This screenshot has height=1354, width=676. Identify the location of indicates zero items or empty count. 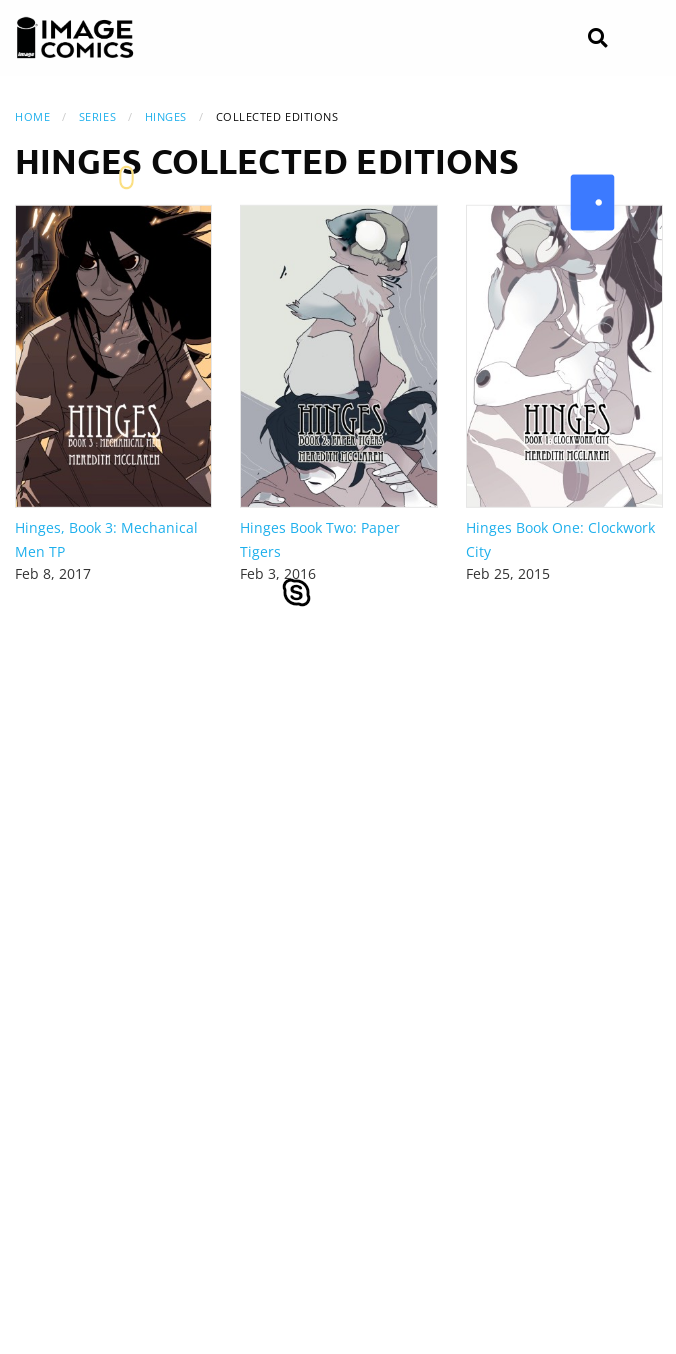
(126, 177).